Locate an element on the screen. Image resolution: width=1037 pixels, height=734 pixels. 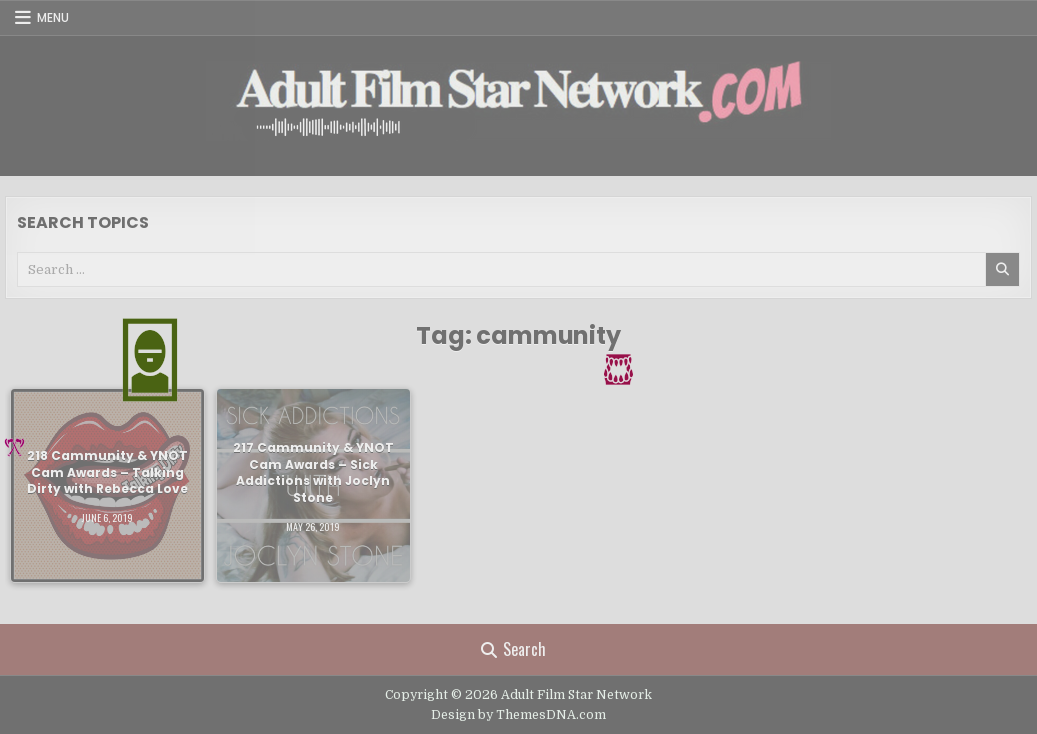
access combat or battle features is located at coordinates (14, 447).